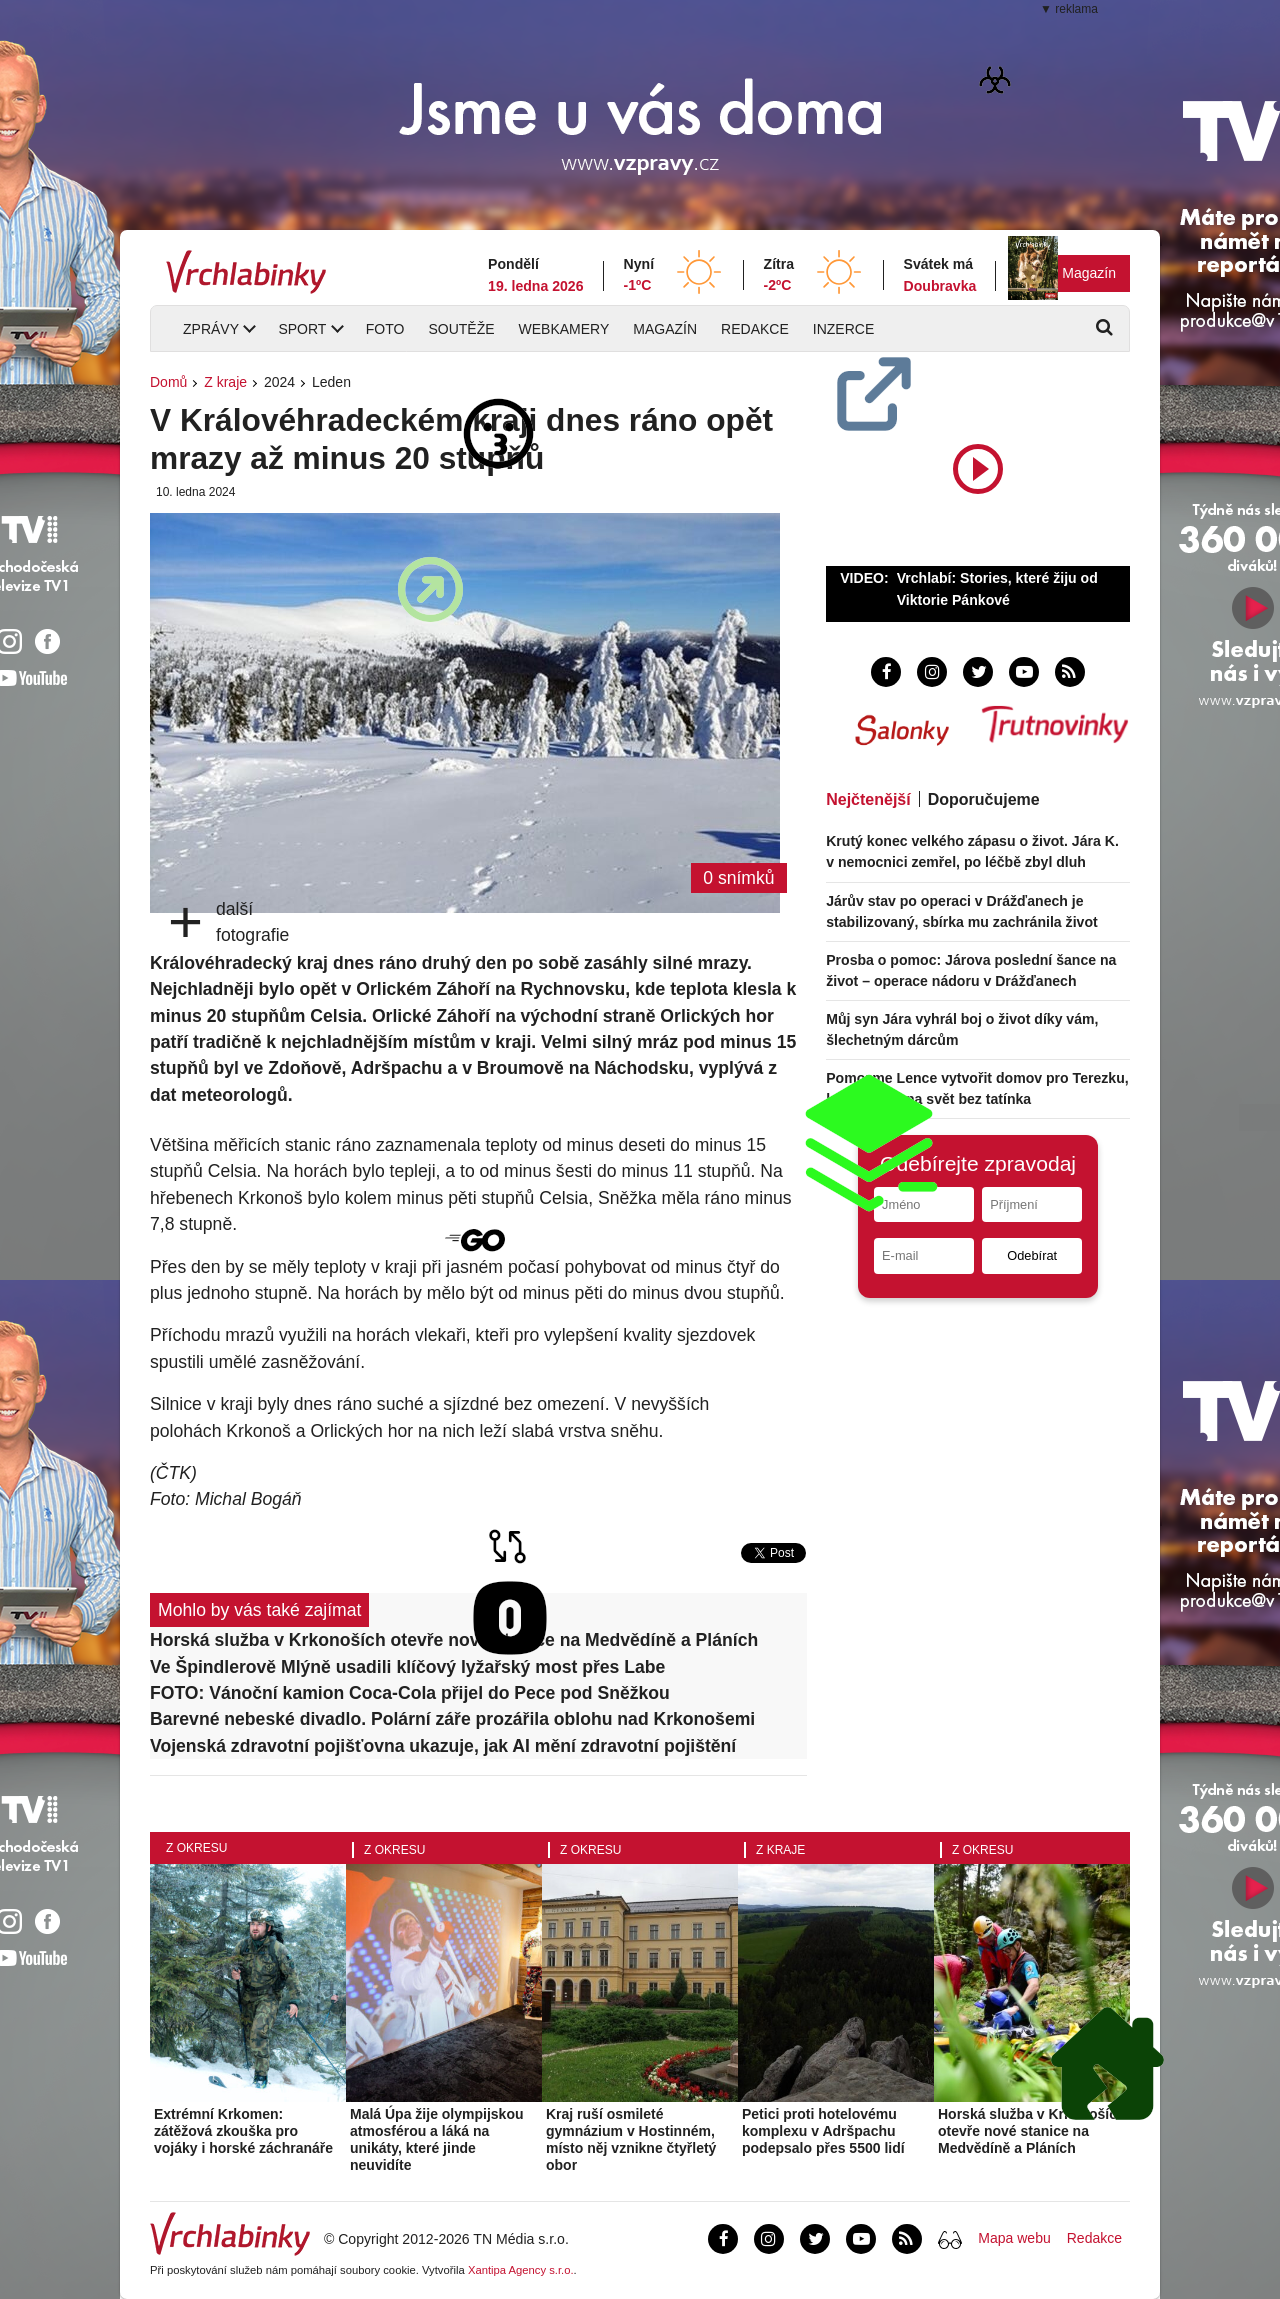 Image resolution: width=1280 pixels, height=2299 pixels. I want to click on remove a layer from the stack, so click(869, 1143).